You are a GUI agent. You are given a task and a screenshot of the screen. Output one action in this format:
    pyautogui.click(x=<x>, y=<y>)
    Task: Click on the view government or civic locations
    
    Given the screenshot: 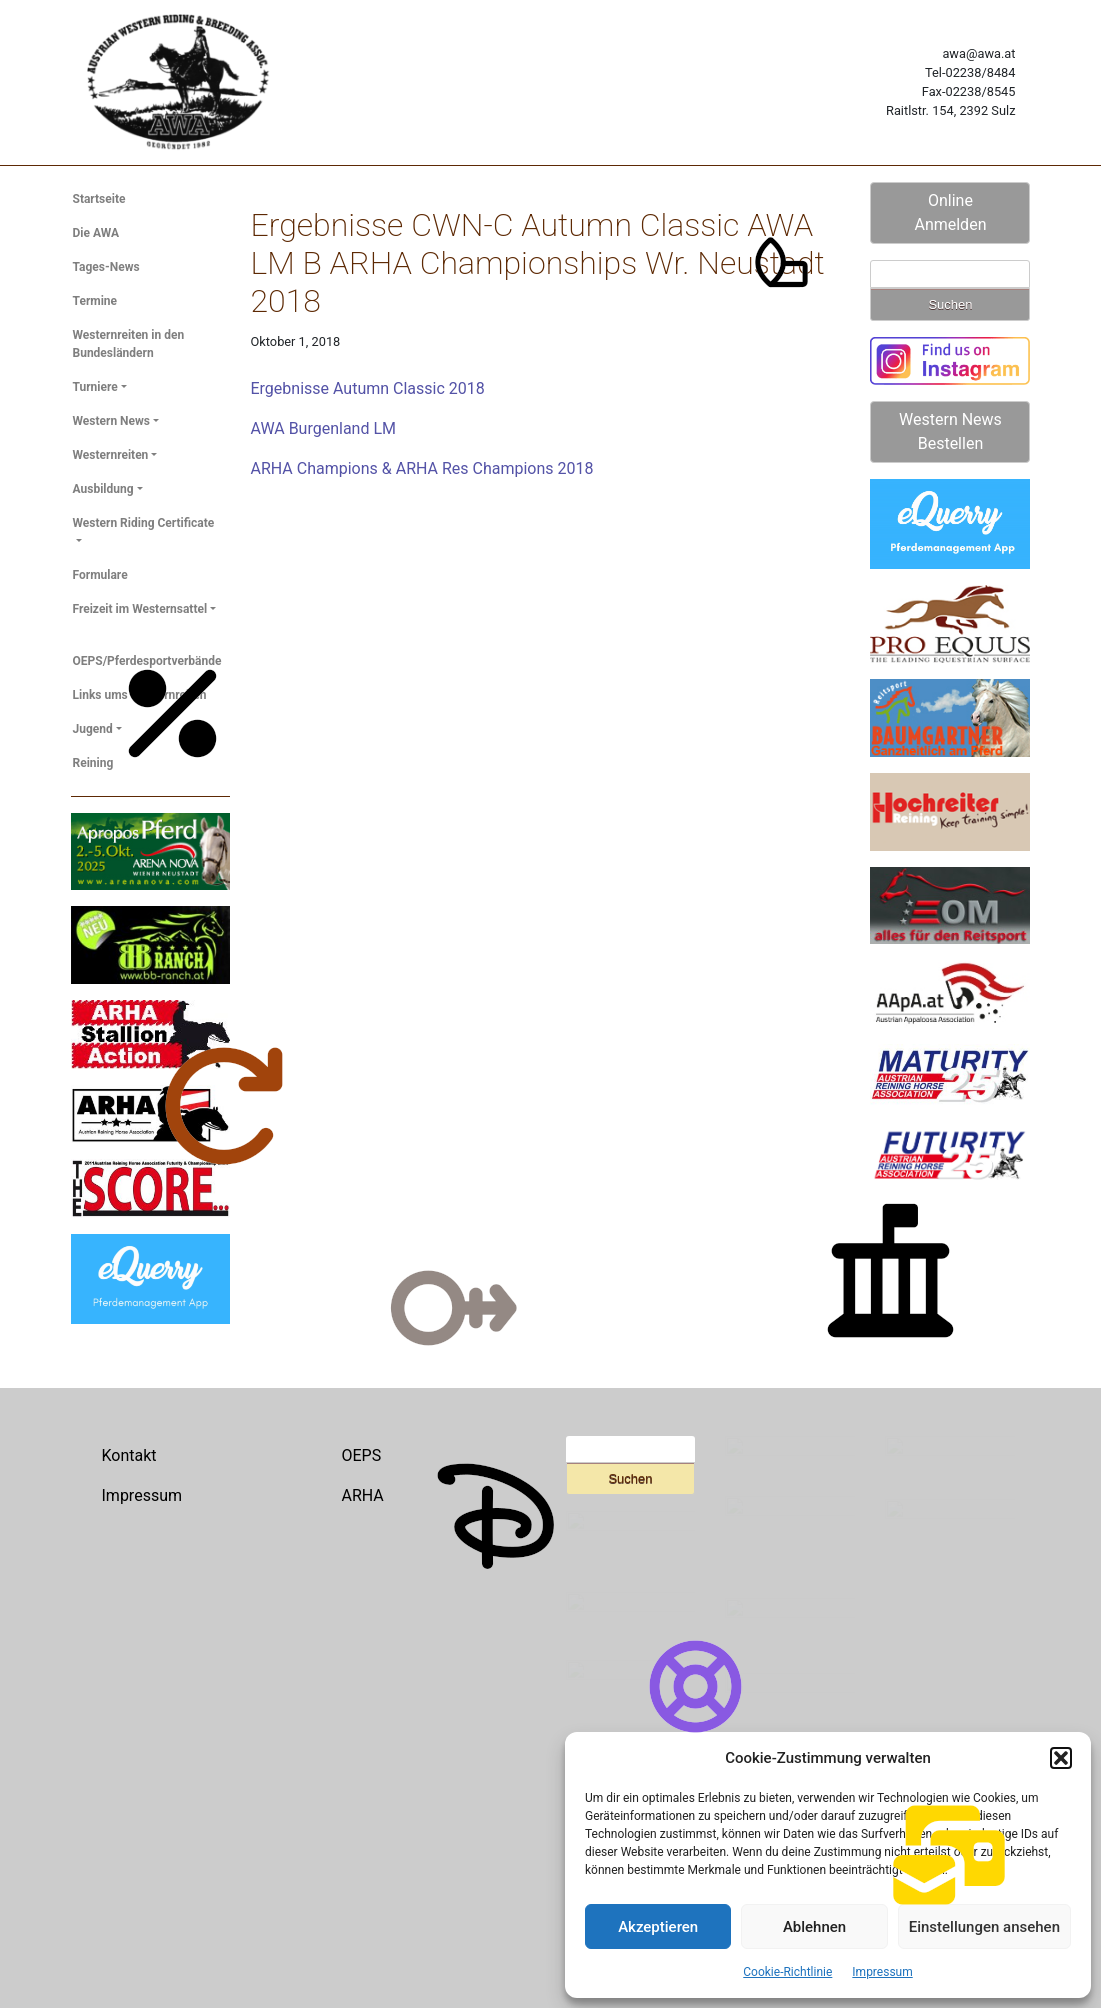 What is the action you would take?
    pyautogui.click(x=890, y=1274)
    